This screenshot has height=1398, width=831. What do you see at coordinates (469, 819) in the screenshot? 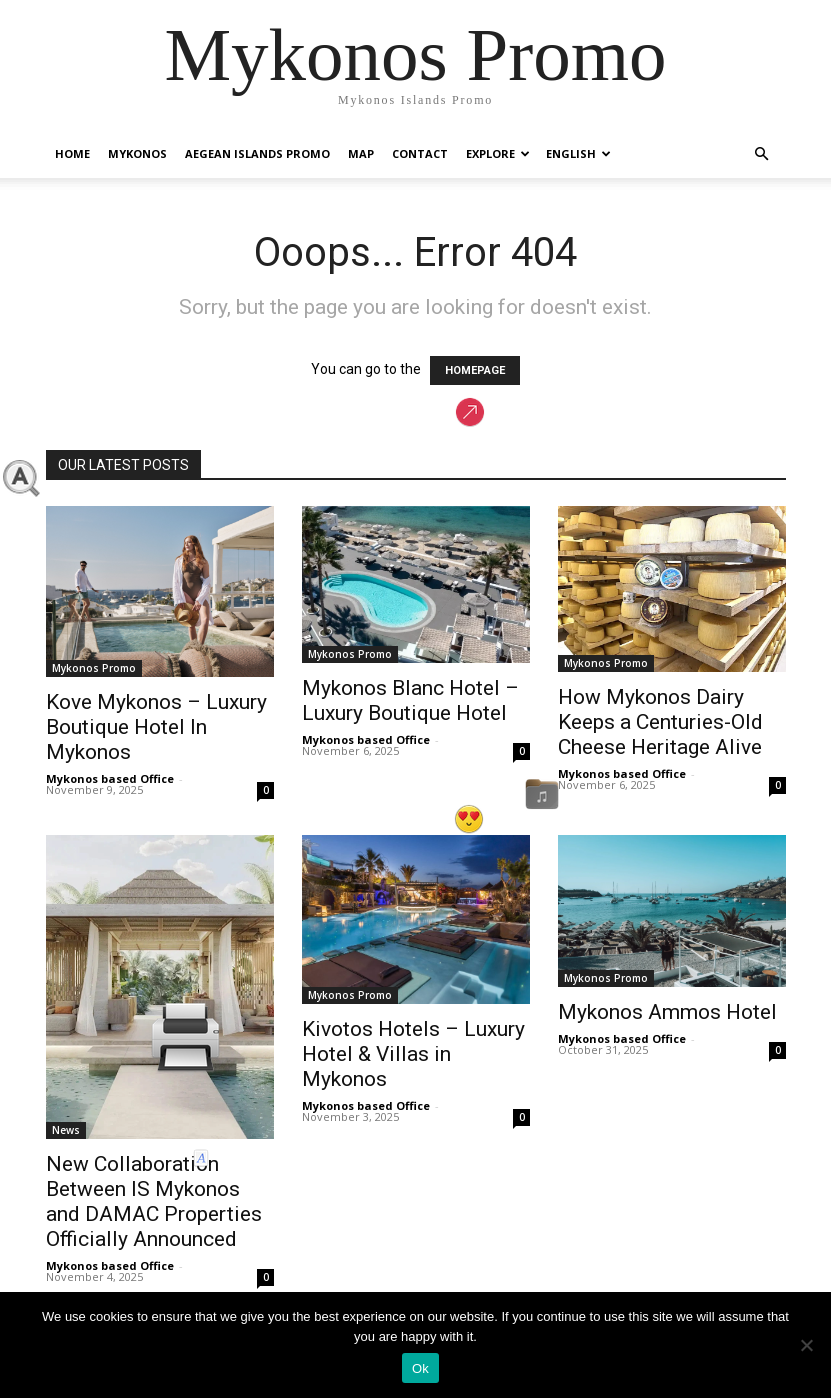
I see `open the Socialize messaging app` at bounding box center [469, 819].